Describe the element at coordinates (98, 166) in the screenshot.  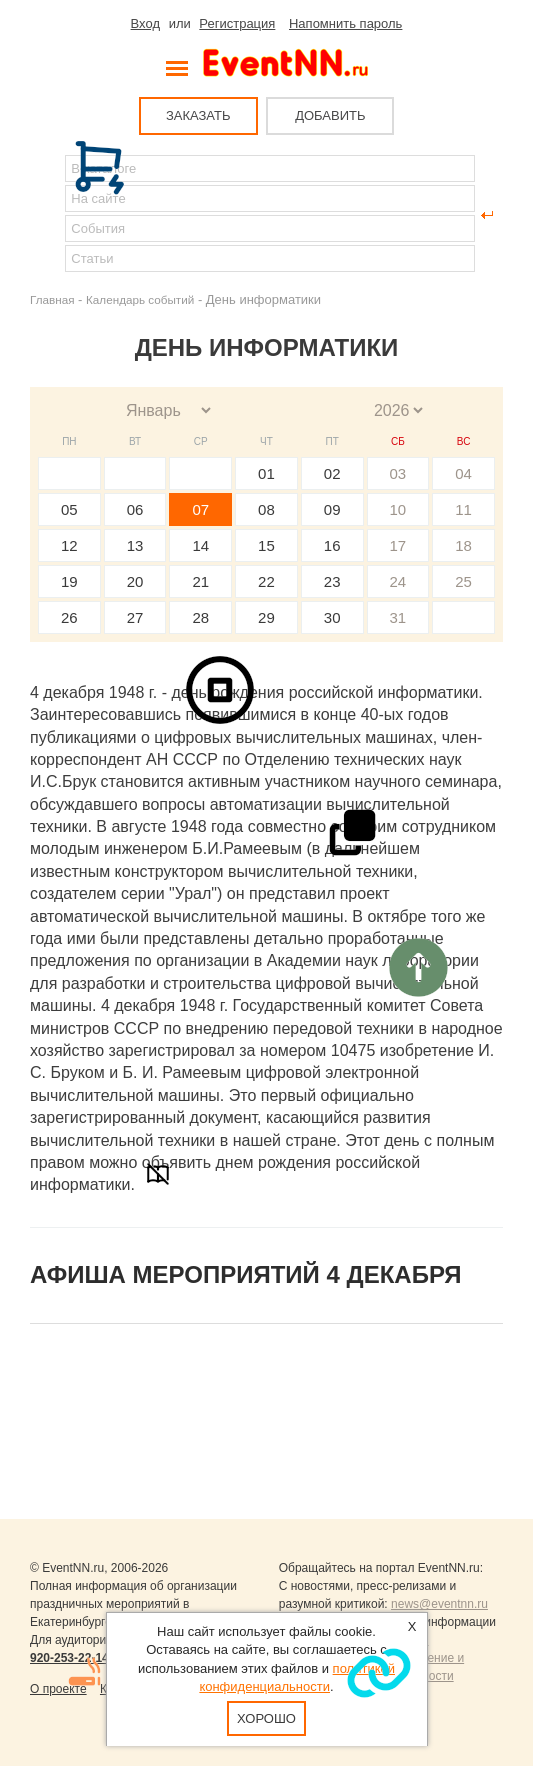
I see `quick checkout or express purchase` at that location.